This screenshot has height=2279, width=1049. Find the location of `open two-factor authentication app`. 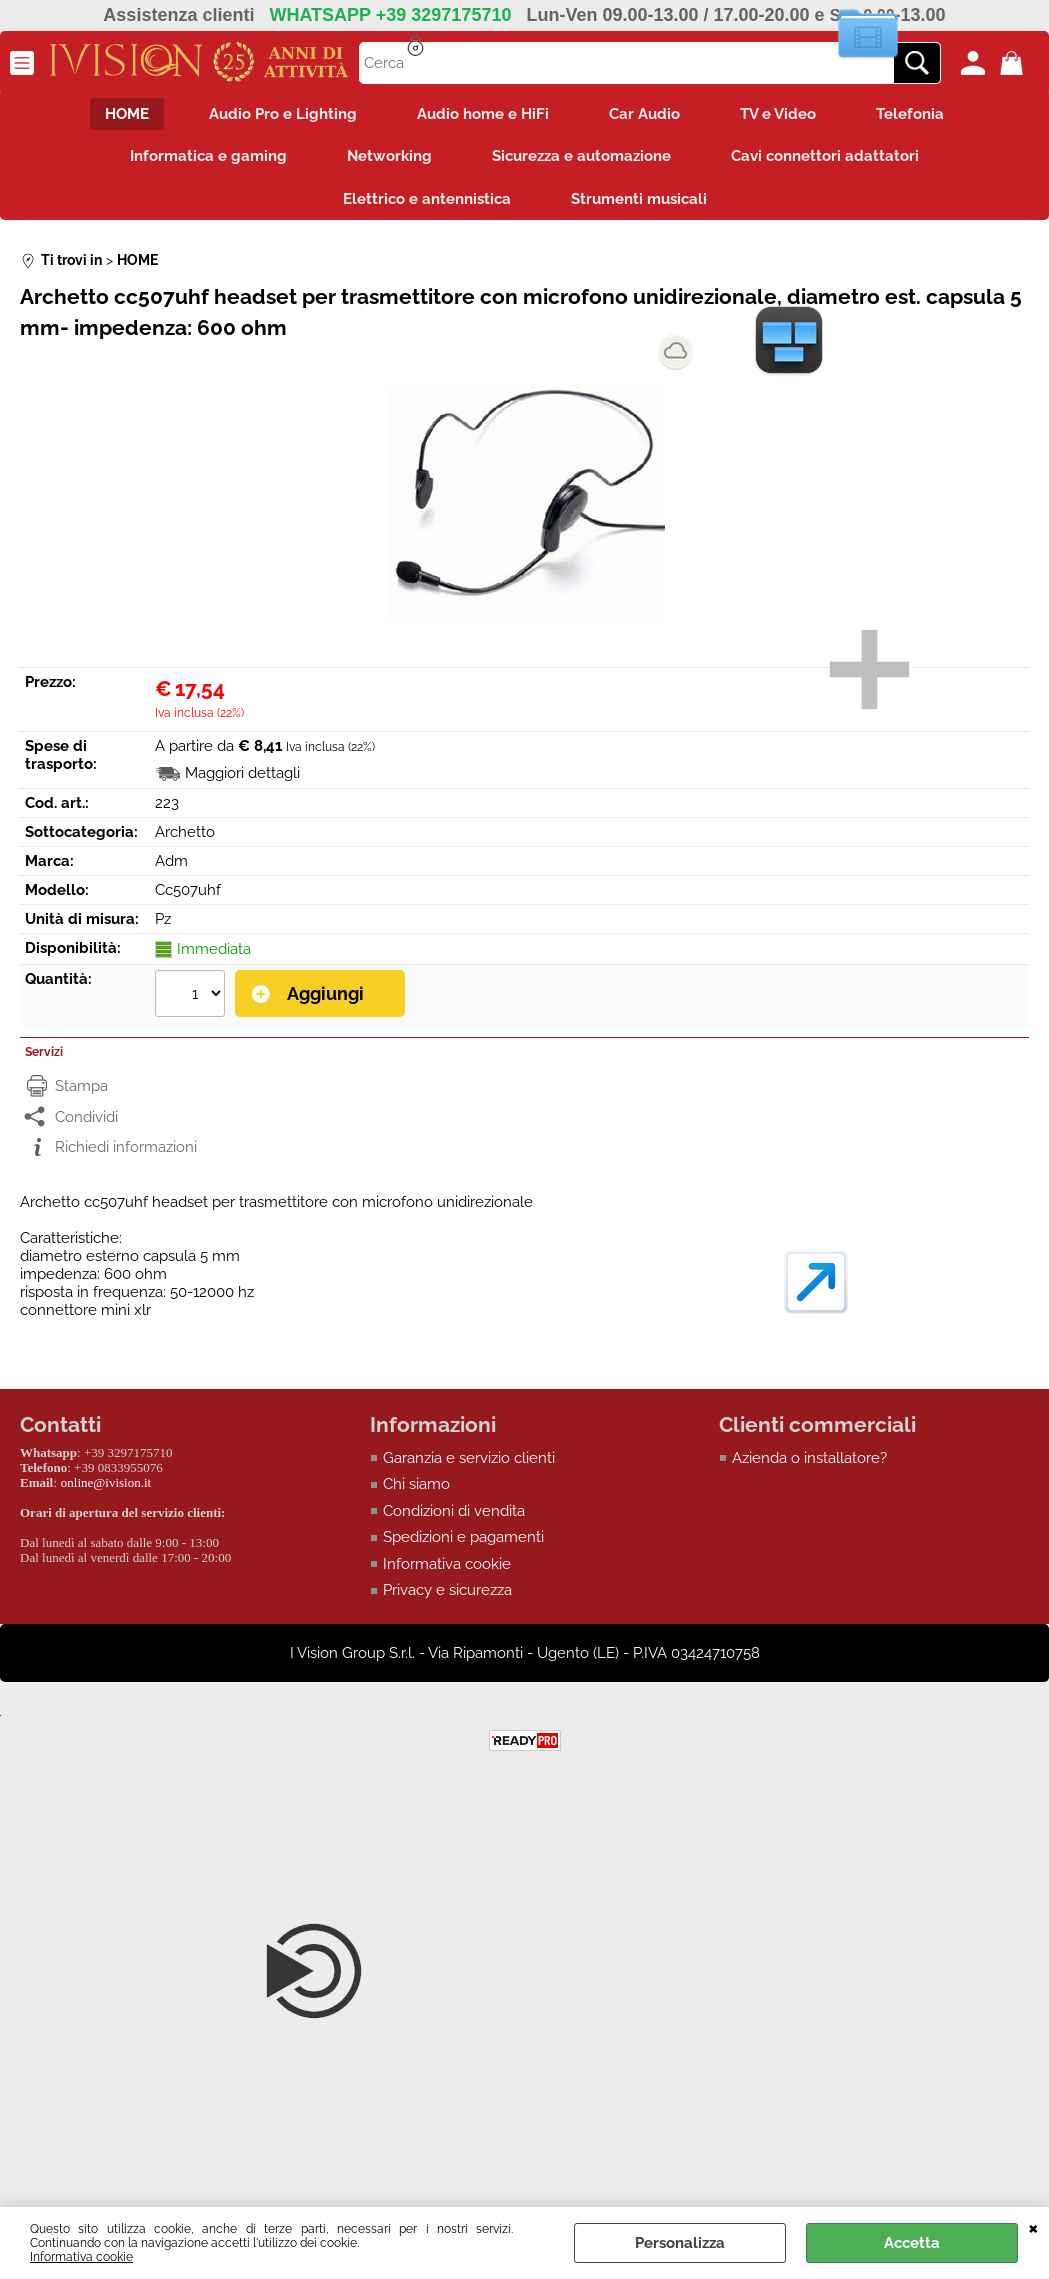

open two-factor authentication app is located at coordinates (415, 45).